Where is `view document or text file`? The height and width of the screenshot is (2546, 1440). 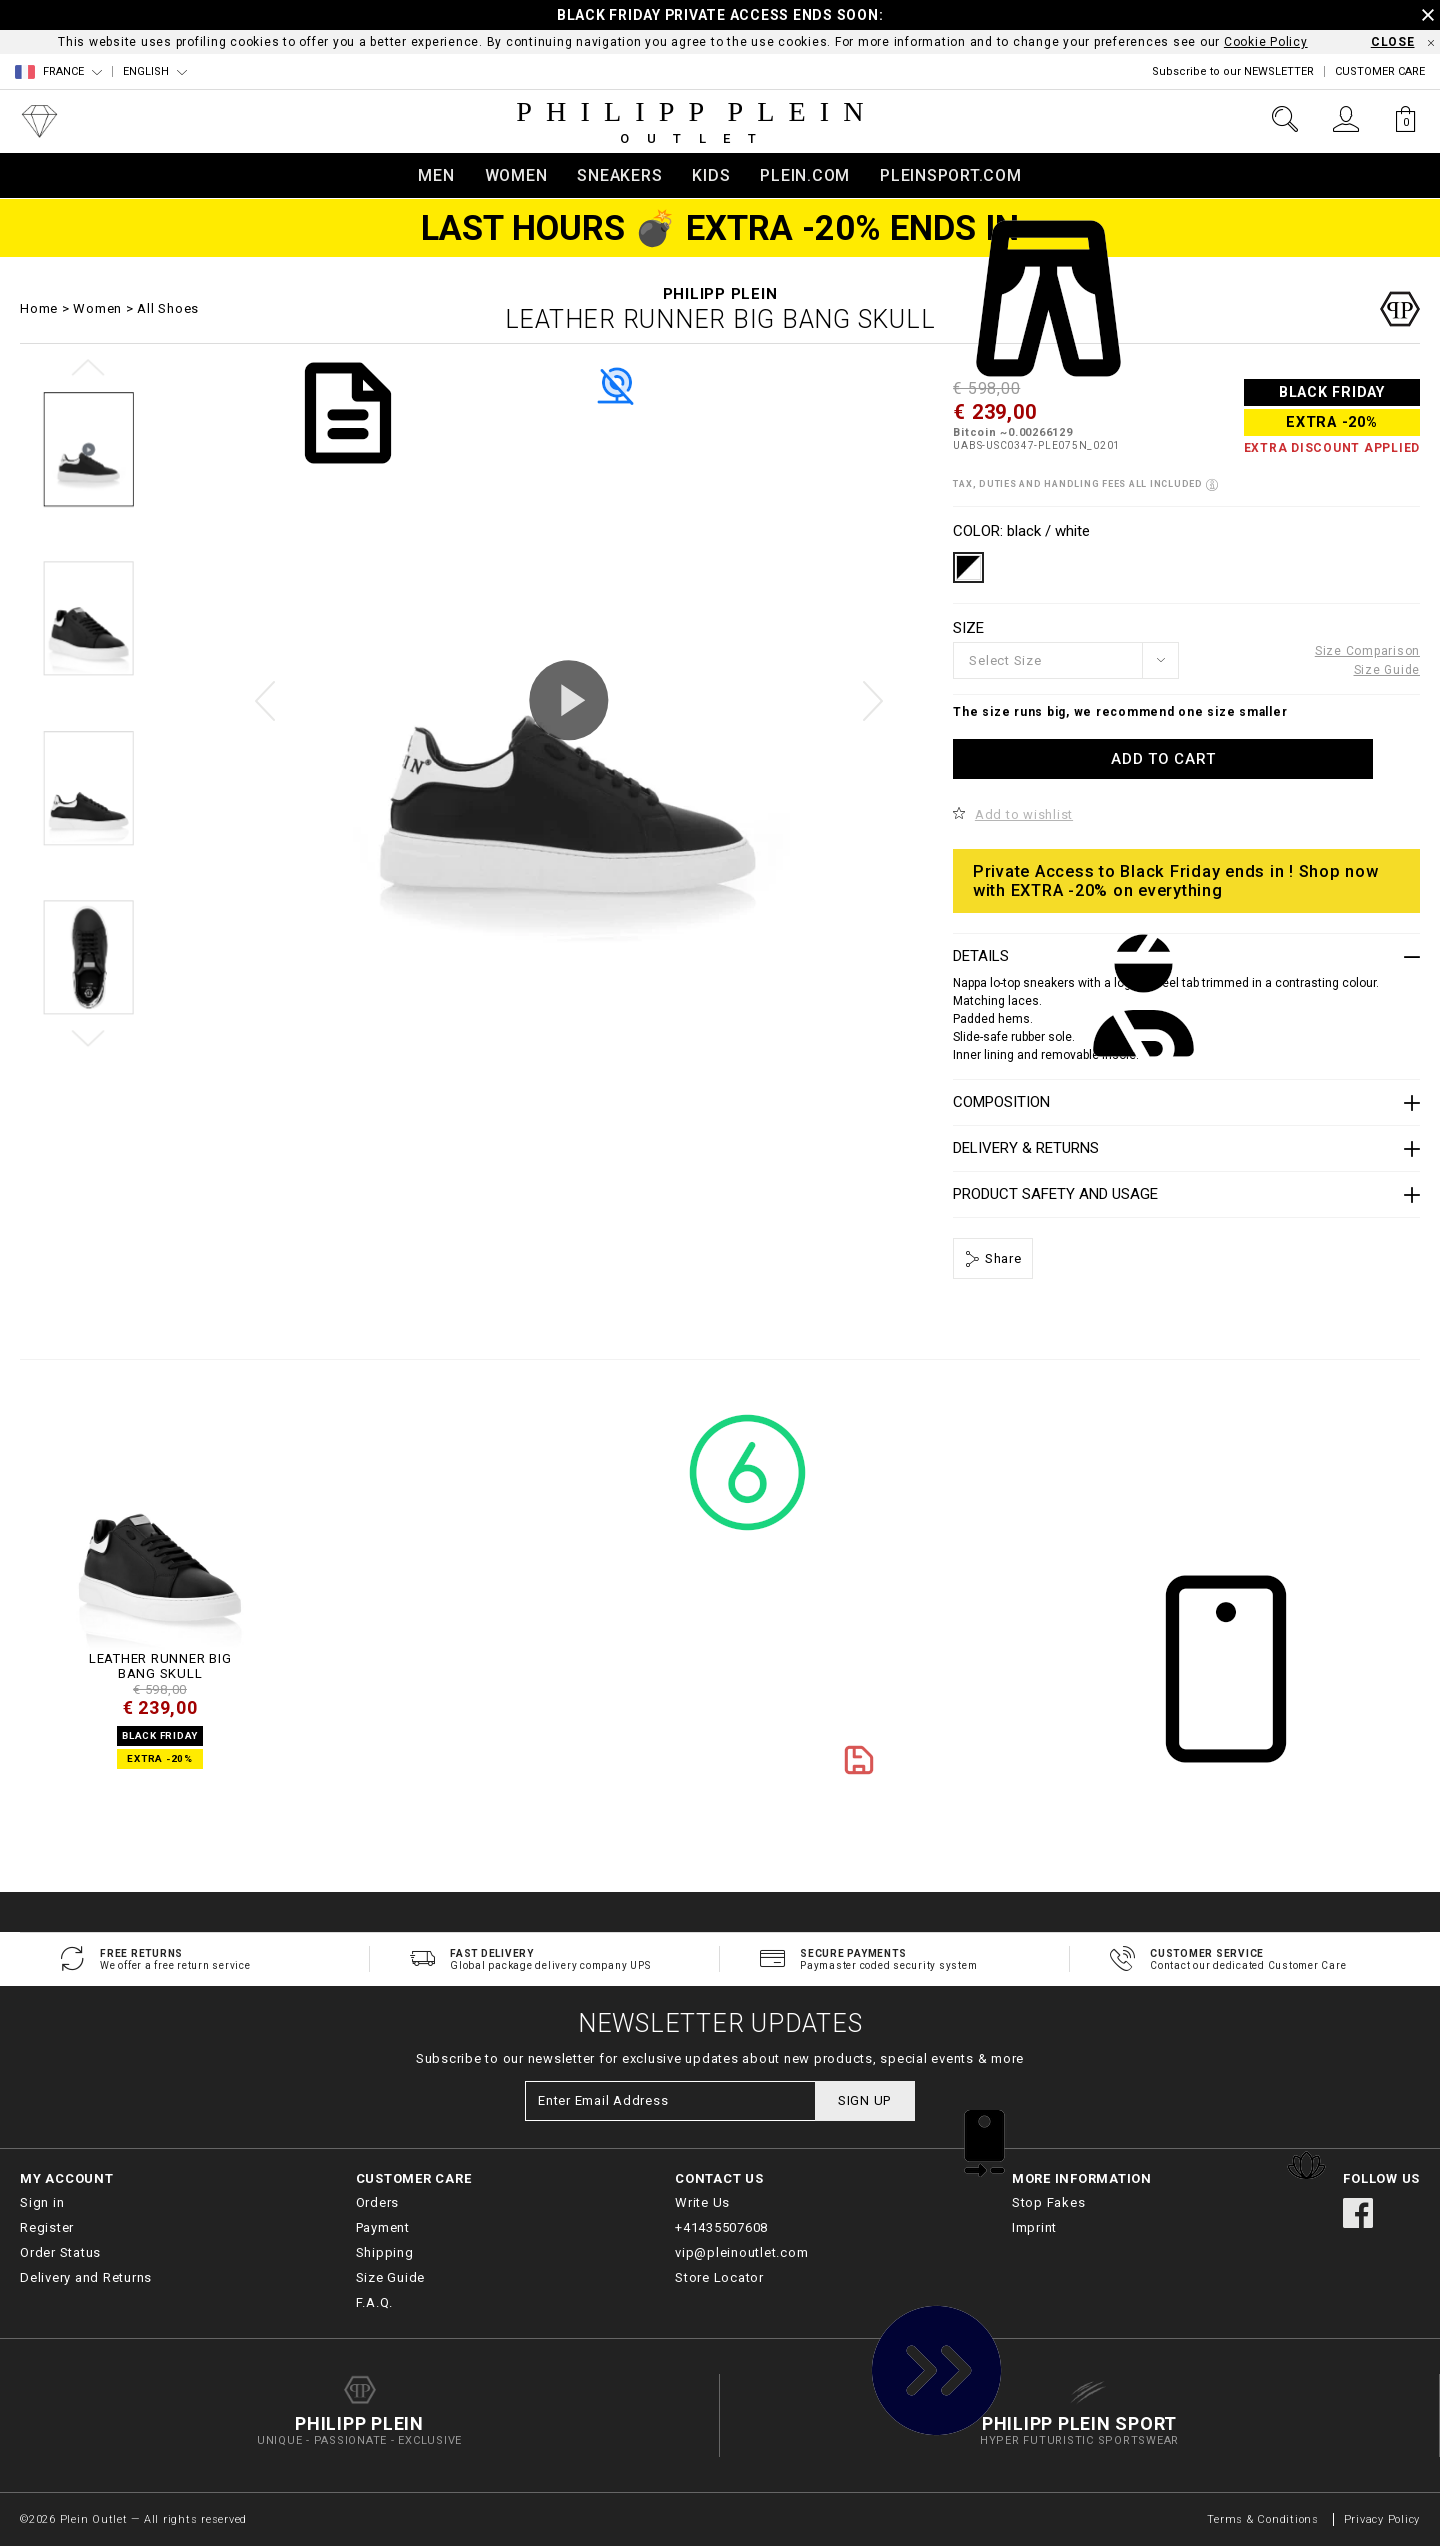 view document or text file is located at coordinates (348, 413).